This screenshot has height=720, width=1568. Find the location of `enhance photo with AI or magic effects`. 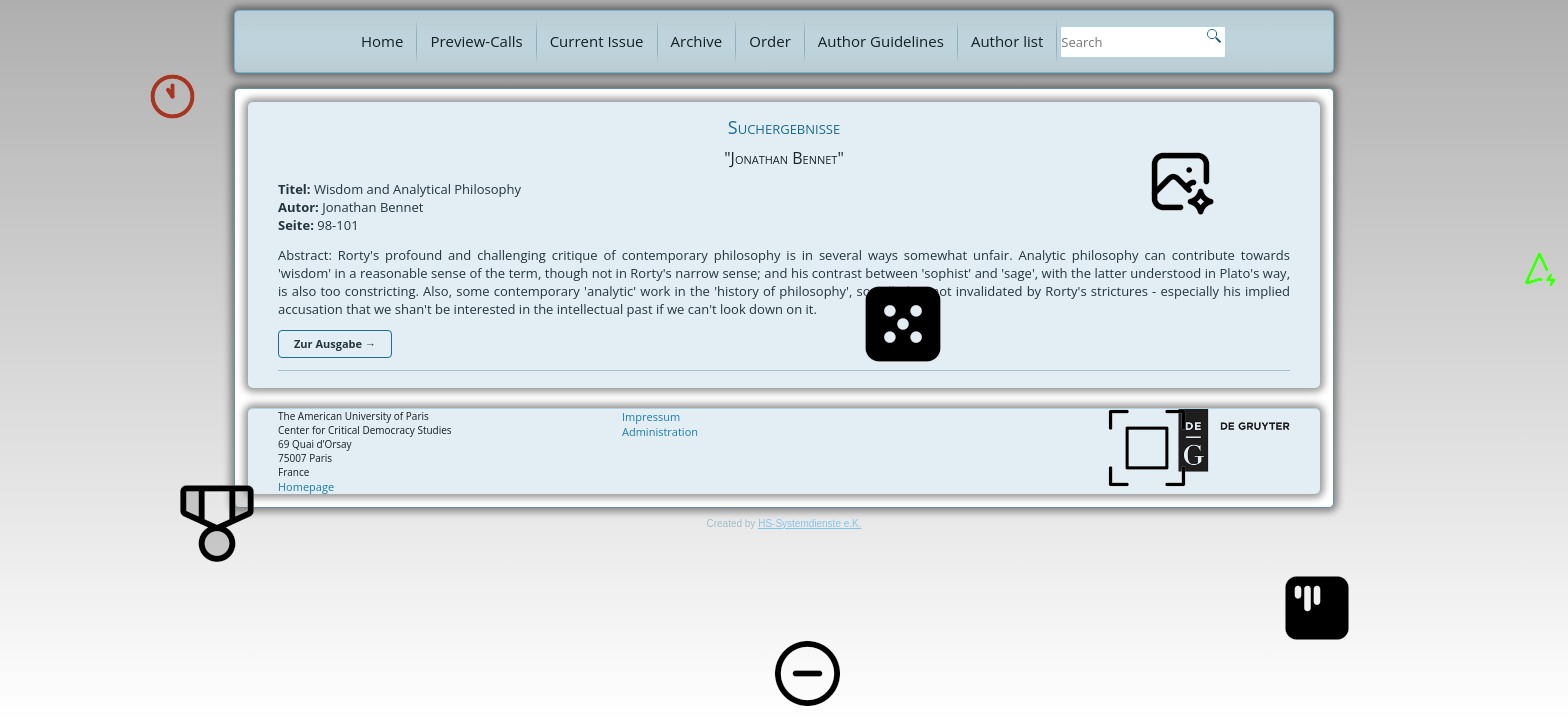

enhance photo with AI or magic effects is located at coordinates (1180, 181).